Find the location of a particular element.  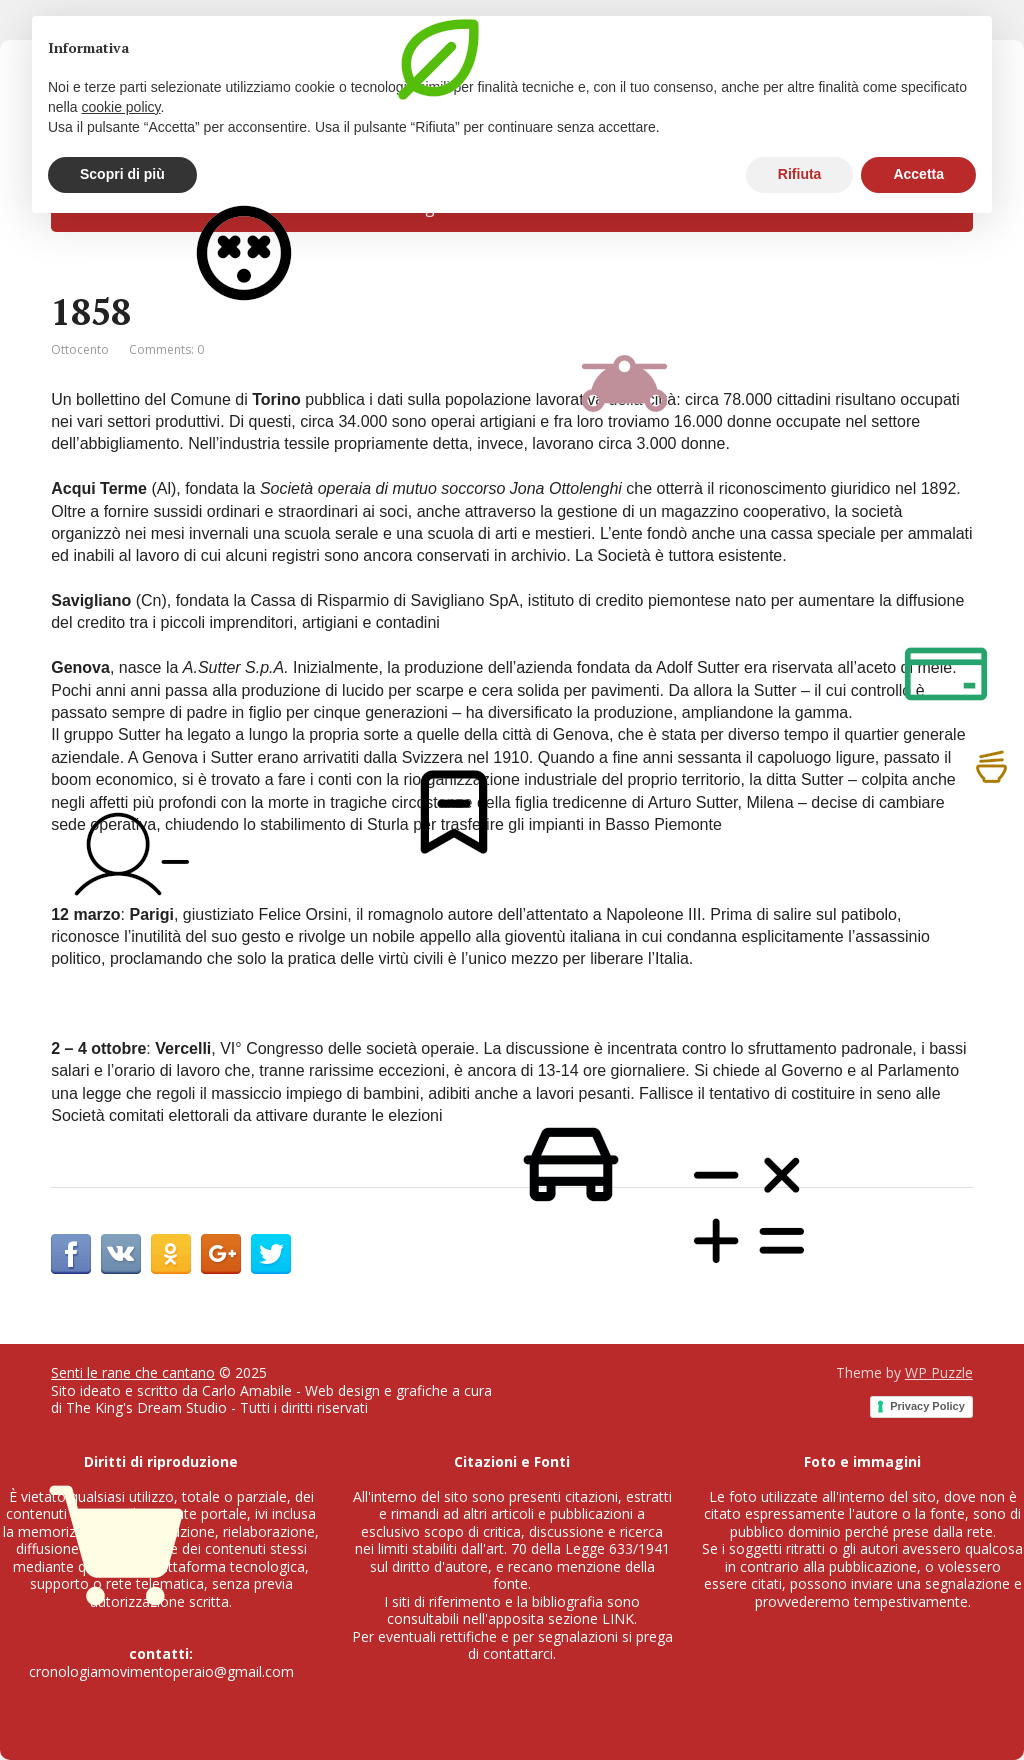

access vector path editing tools is located at coordinates (624, 383).